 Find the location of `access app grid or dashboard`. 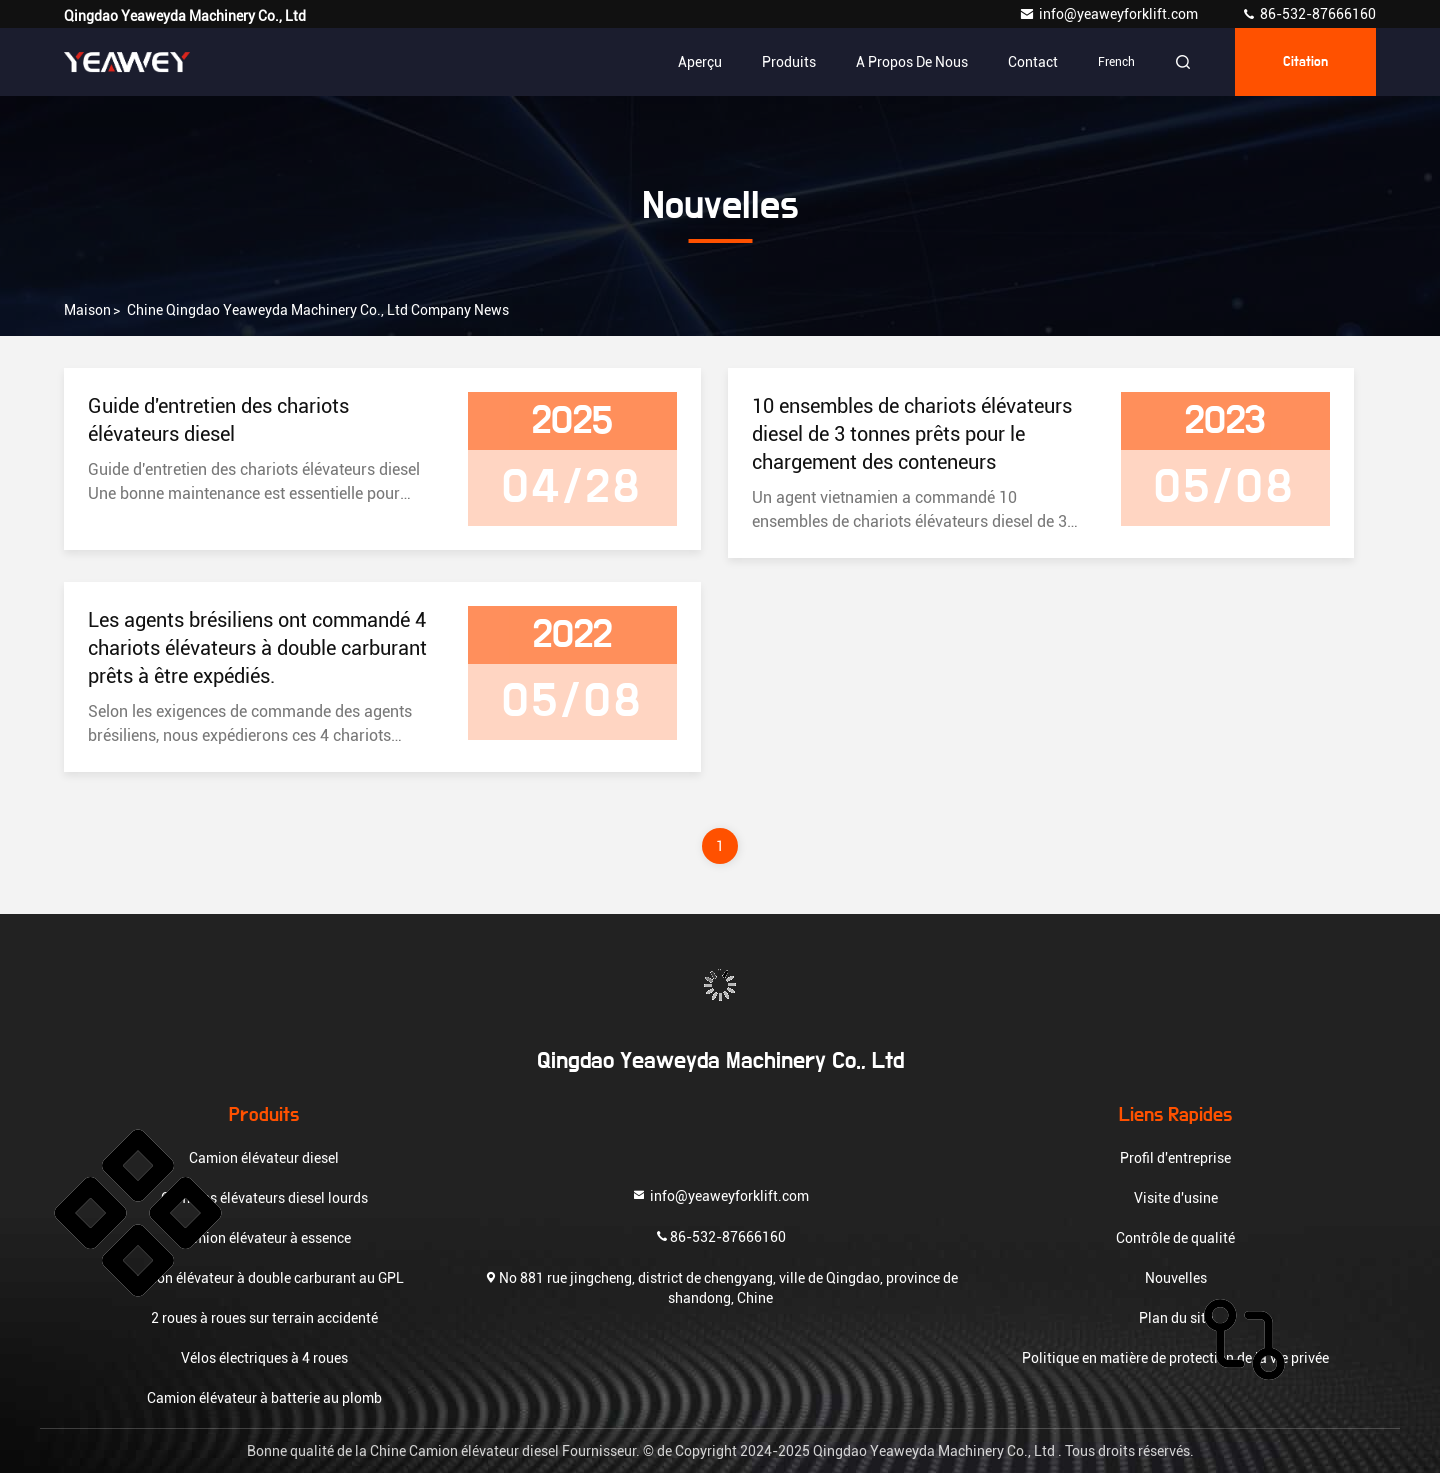

access app grid or dashboard is located at coordinates (138, 1213).